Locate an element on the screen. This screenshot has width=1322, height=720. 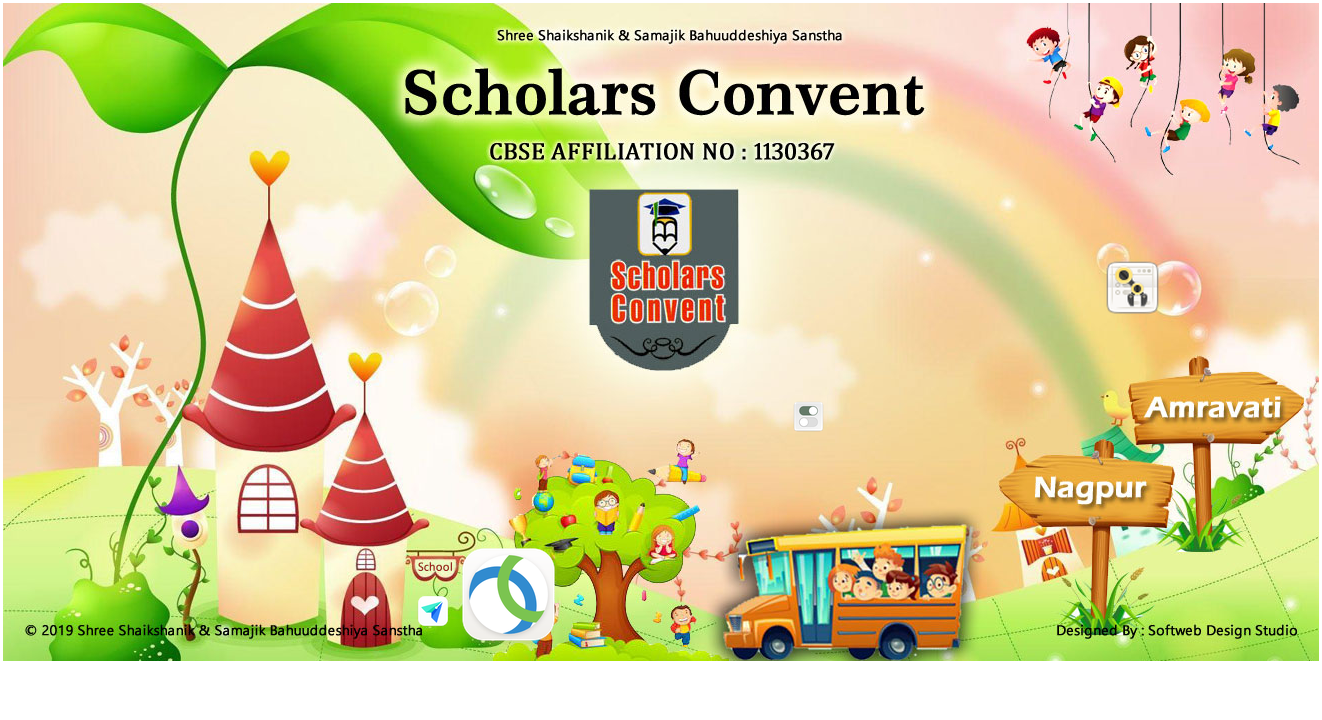
open feishu messaging app is located at coordinates (433, 611).